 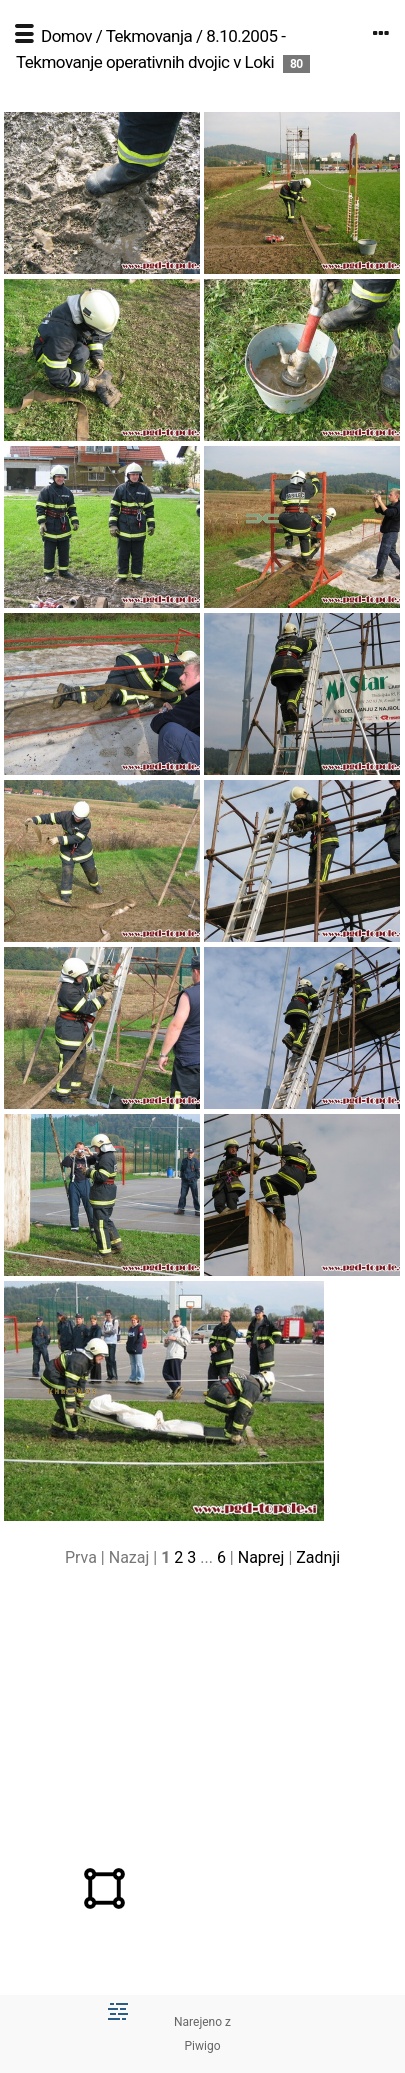 What do you see at coordinates (118, 2011) in the screenshot?
I see `indicates misty or foggy weather conditions` at bounding box center [118, 2011].